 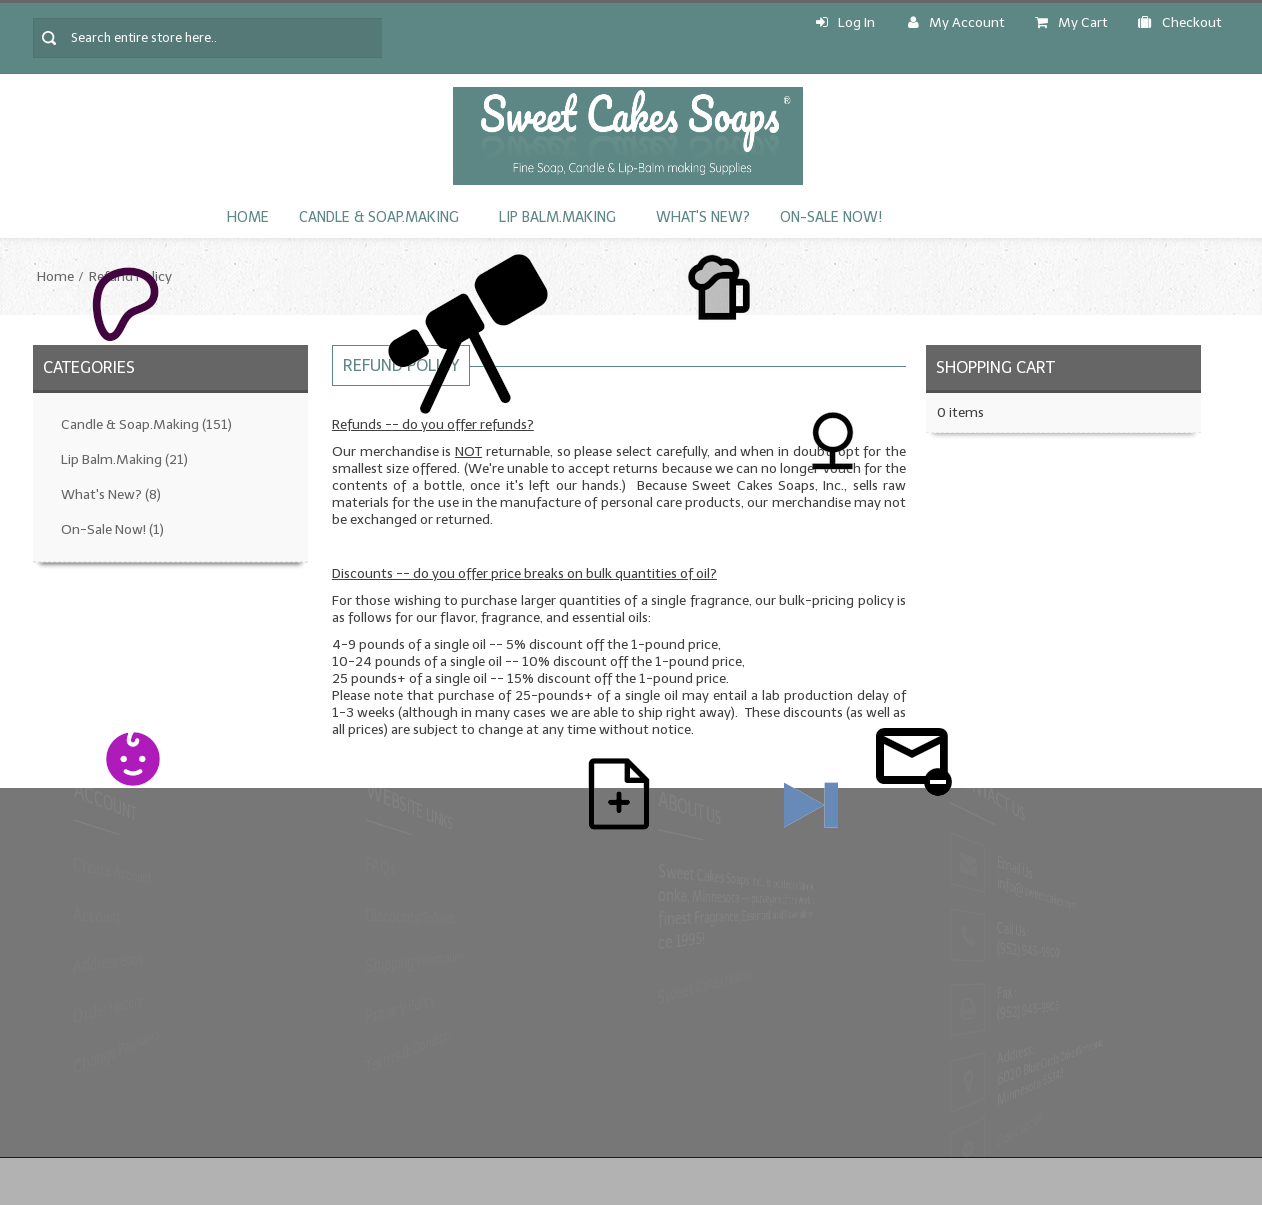 What do you see at coordinates (832, 440) in the screenshot?
I see `view nature or outdoor-related content` at bounding box center [832, 440].